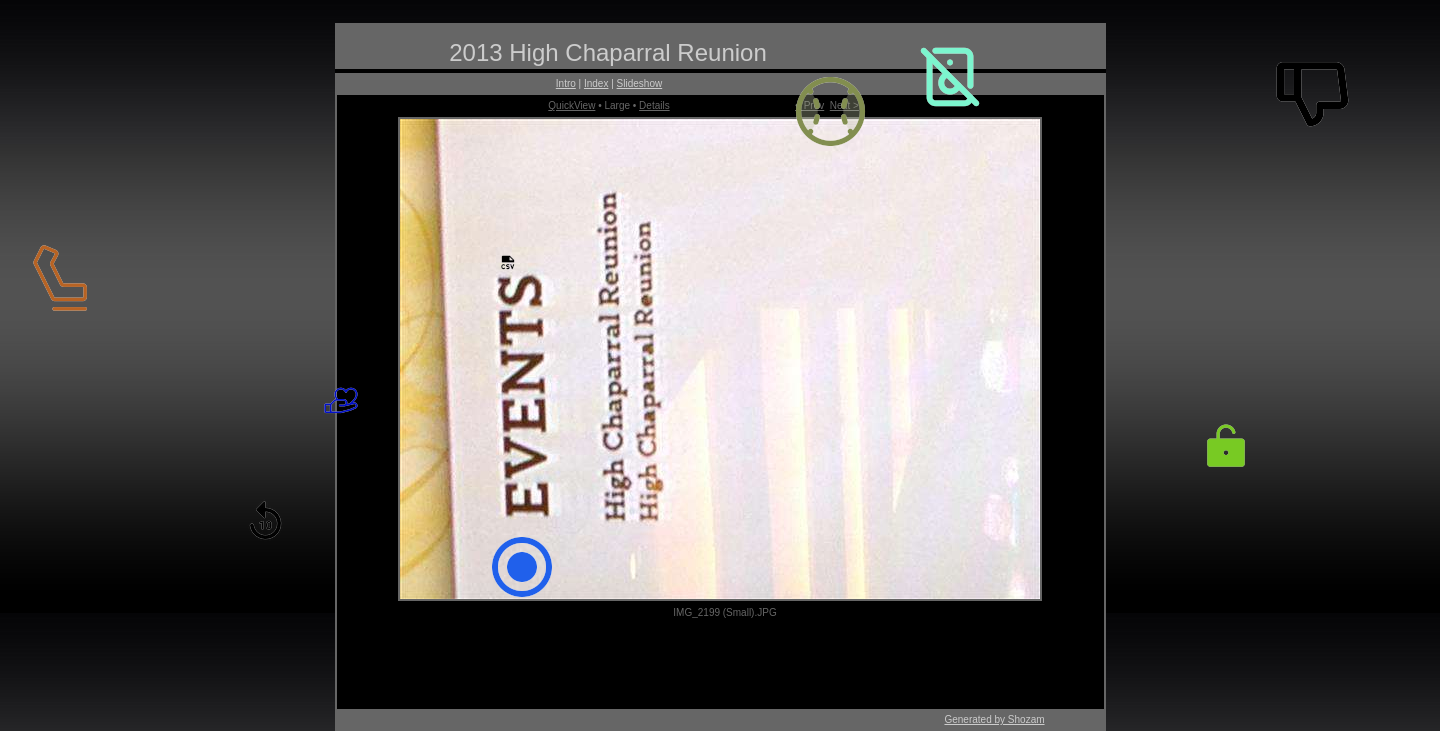  Describe the element at coordinates (342, 401) in the screenshot. I see `donate or make a charitable contribution` at that location.